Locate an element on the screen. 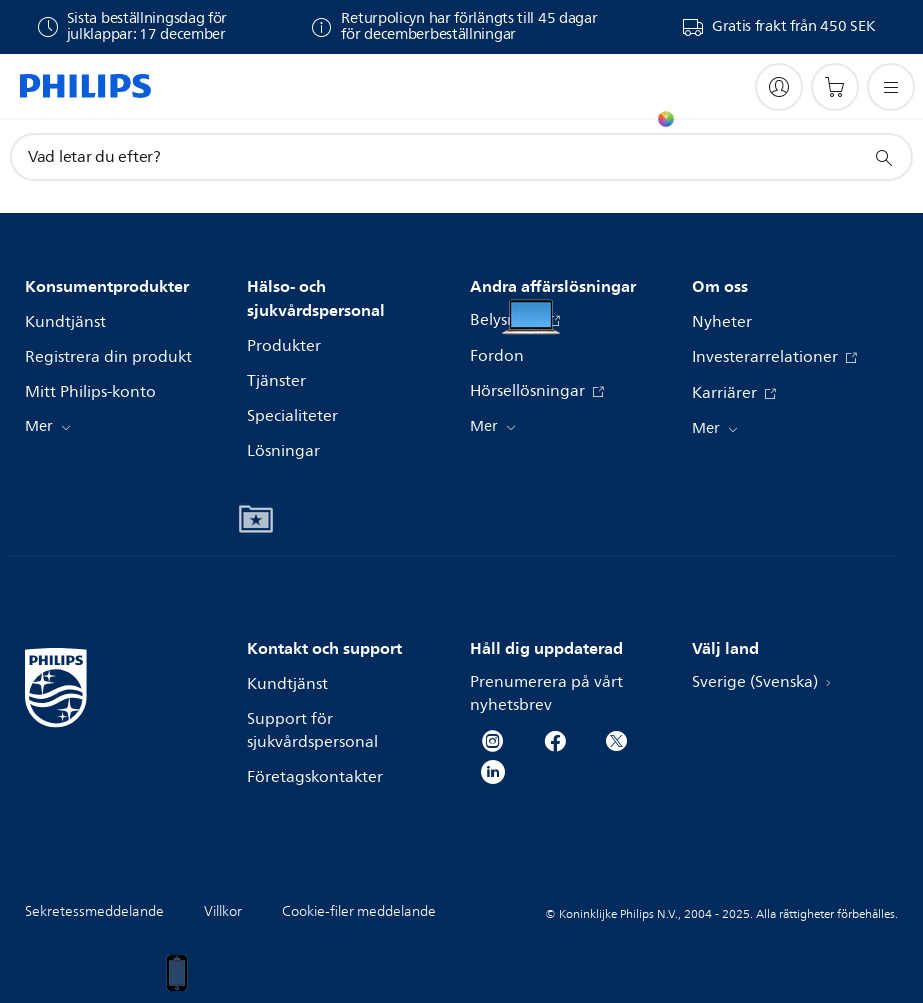  access your favorites folder in the media library is located at coordinates (256, 519).